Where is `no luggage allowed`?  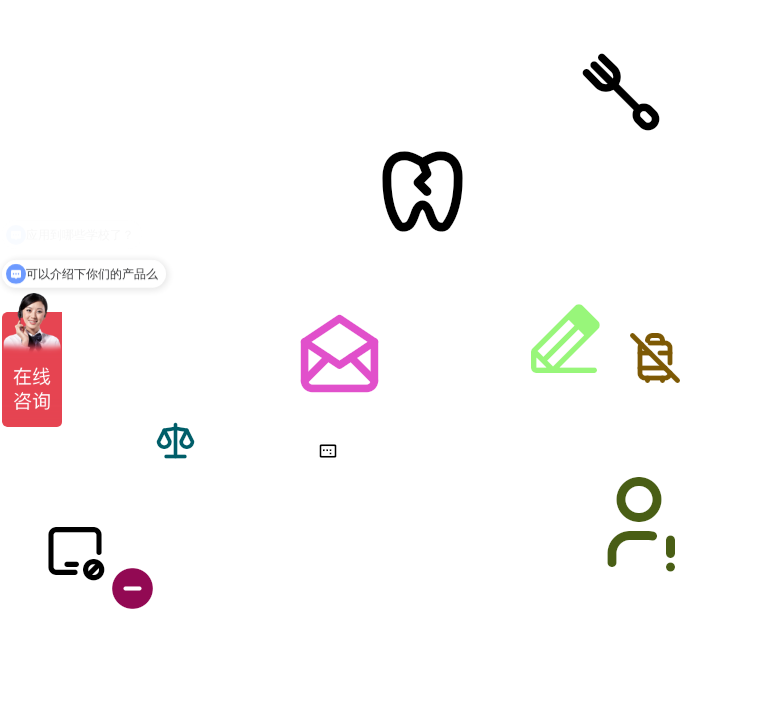 no luggage allowed is located at coordinates (655, 358).